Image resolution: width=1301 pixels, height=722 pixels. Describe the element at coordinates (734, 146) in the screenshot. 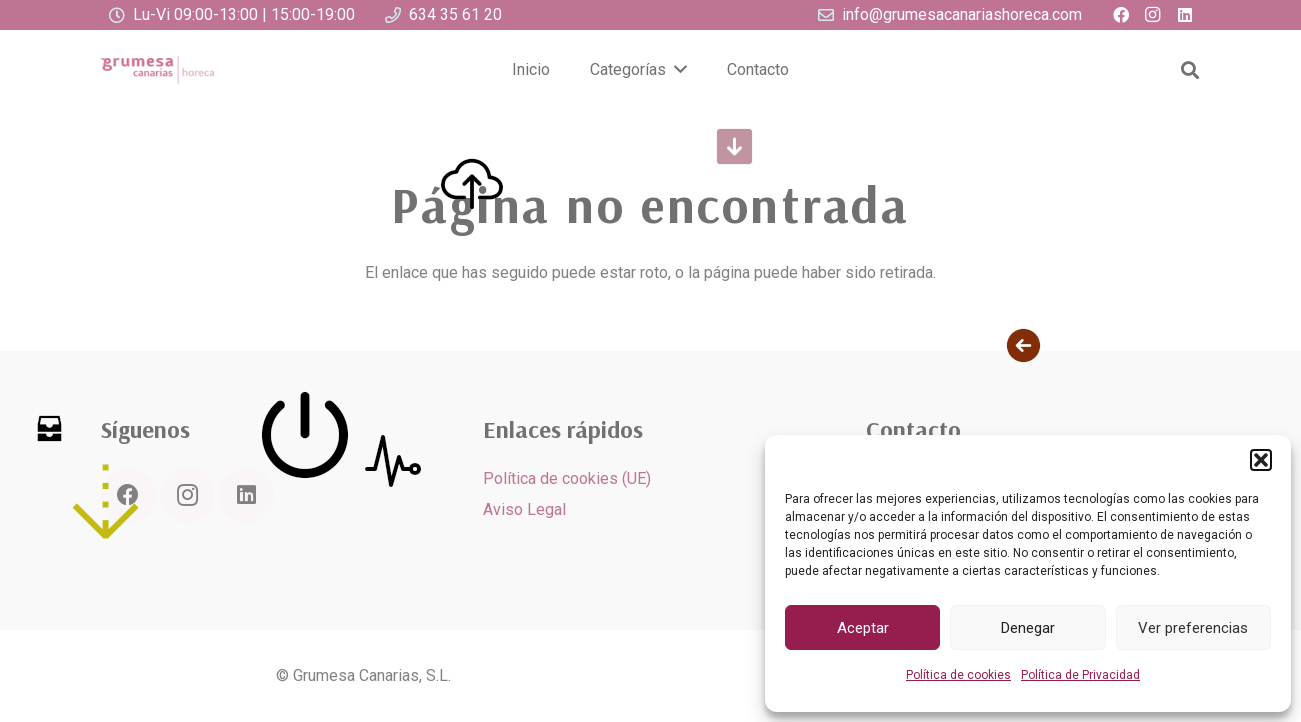

I see `download file or content` at that location.